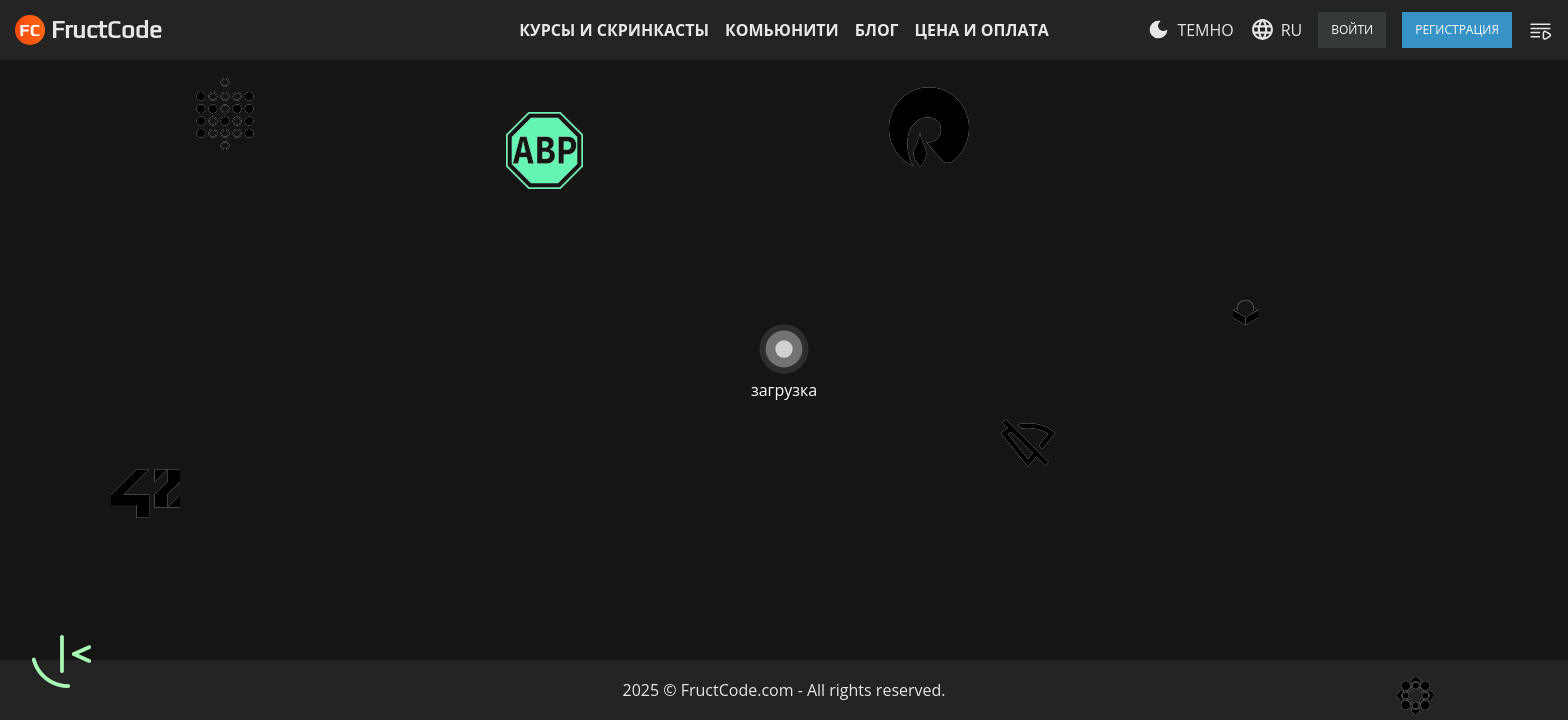 The height and width of the screenshot is (720, 1568). What do you see at coordinates (225, 114) in the screenshot?
I see `open metabase analytics dashboard` at bounding box center [225, 114].